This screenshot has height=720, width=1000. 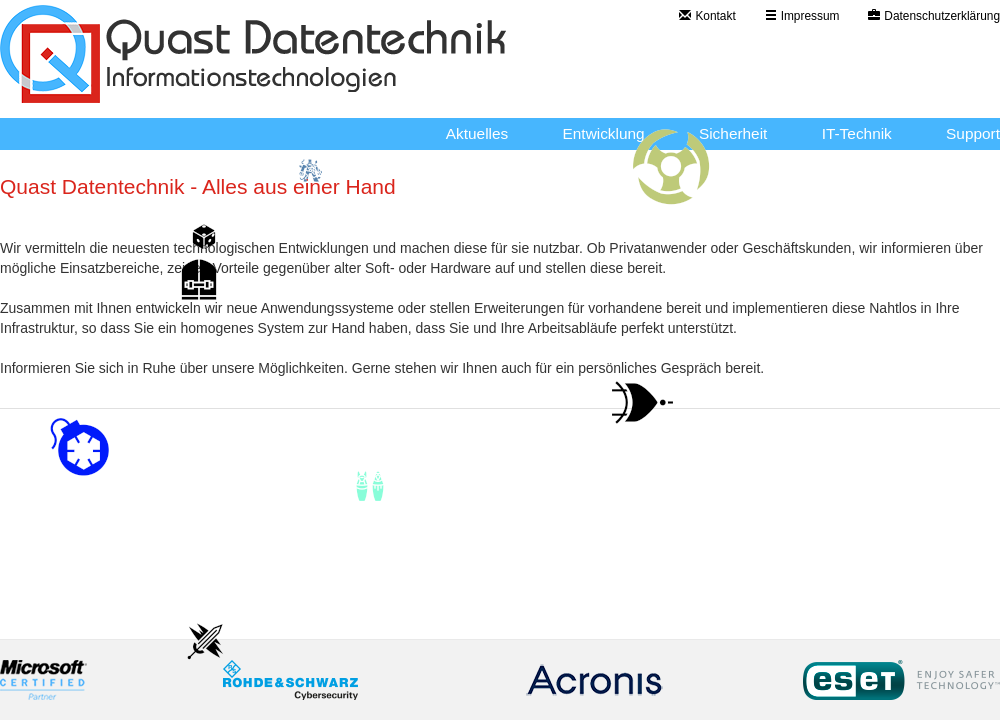 What do you see at coordinates (205, 642) in the screenshot?
I see `indicates damage taken or combat injury` at bounding box center [205, 642].